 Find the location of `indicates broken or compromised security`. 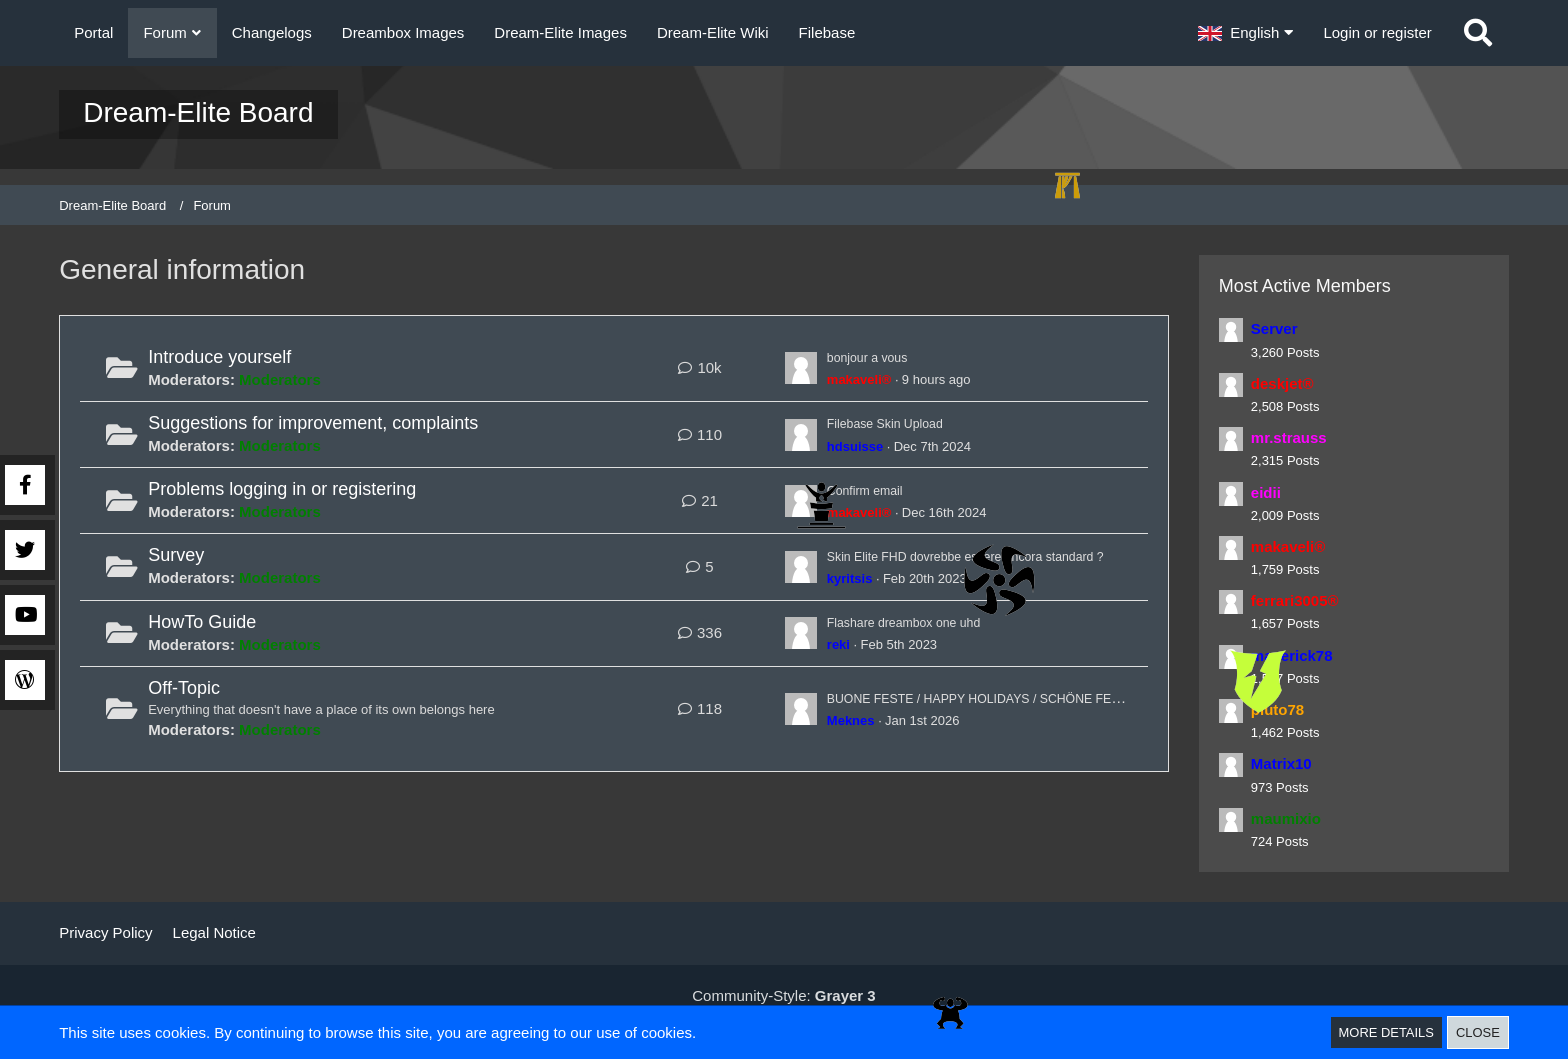

indicates broken or compromised security is located at coordinates (1257, 681).